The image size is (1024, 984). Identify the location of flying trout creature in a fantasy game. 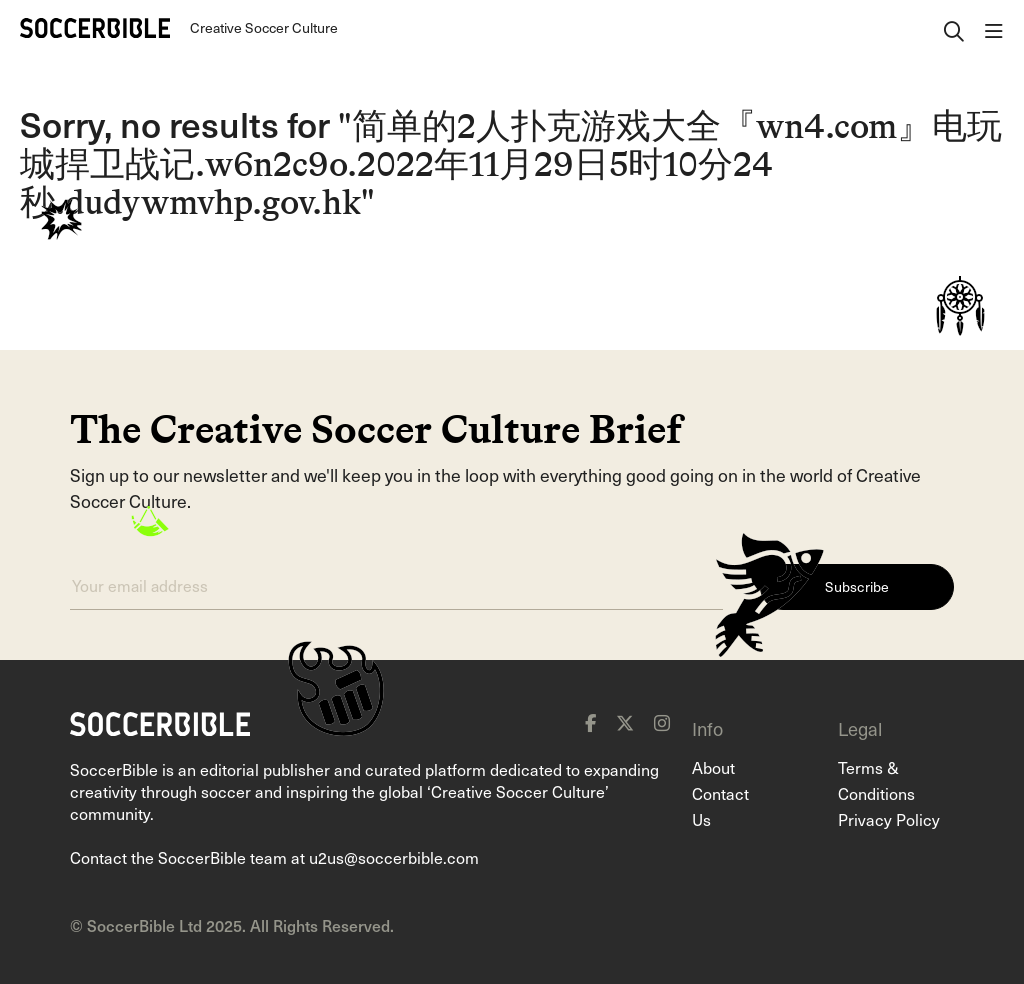
(770, 595).